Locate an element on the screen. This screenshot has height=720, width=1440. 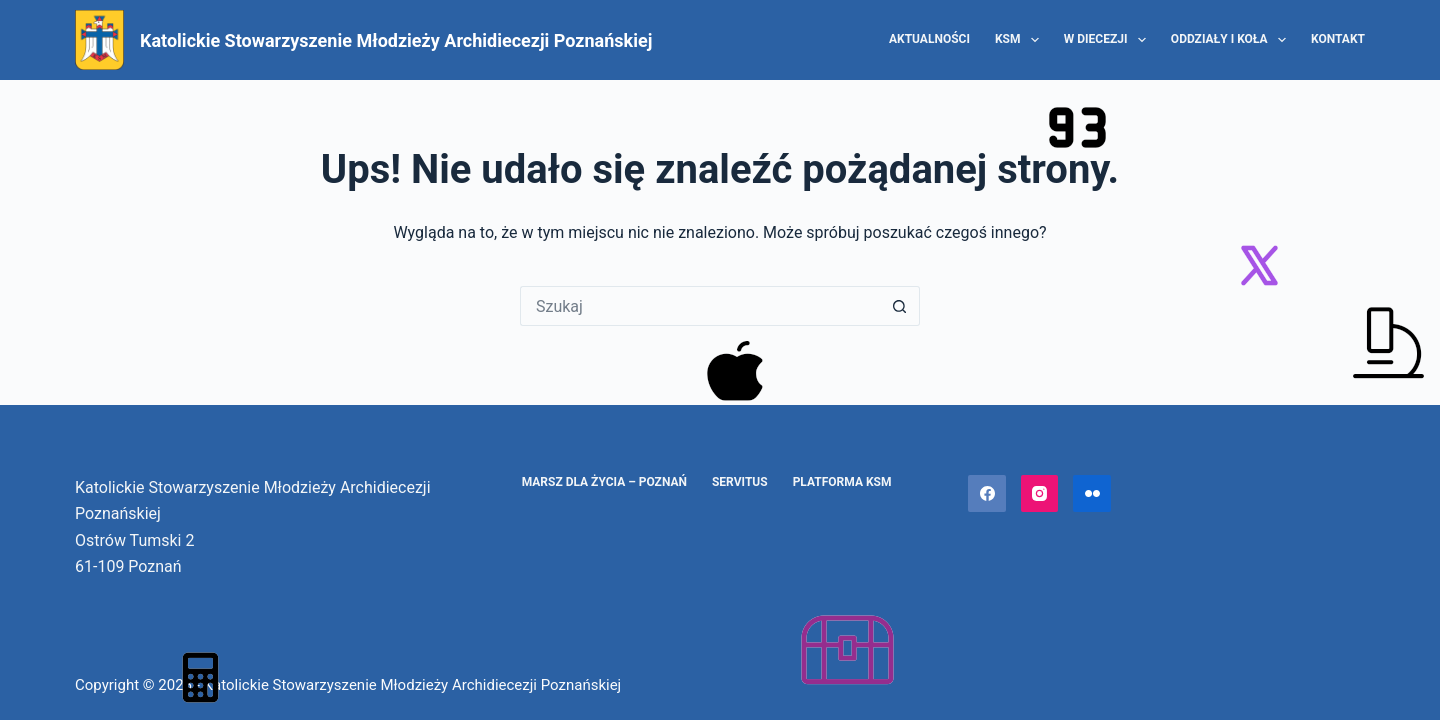
access your rewards or collectibles is located at coordinates (847, 651).